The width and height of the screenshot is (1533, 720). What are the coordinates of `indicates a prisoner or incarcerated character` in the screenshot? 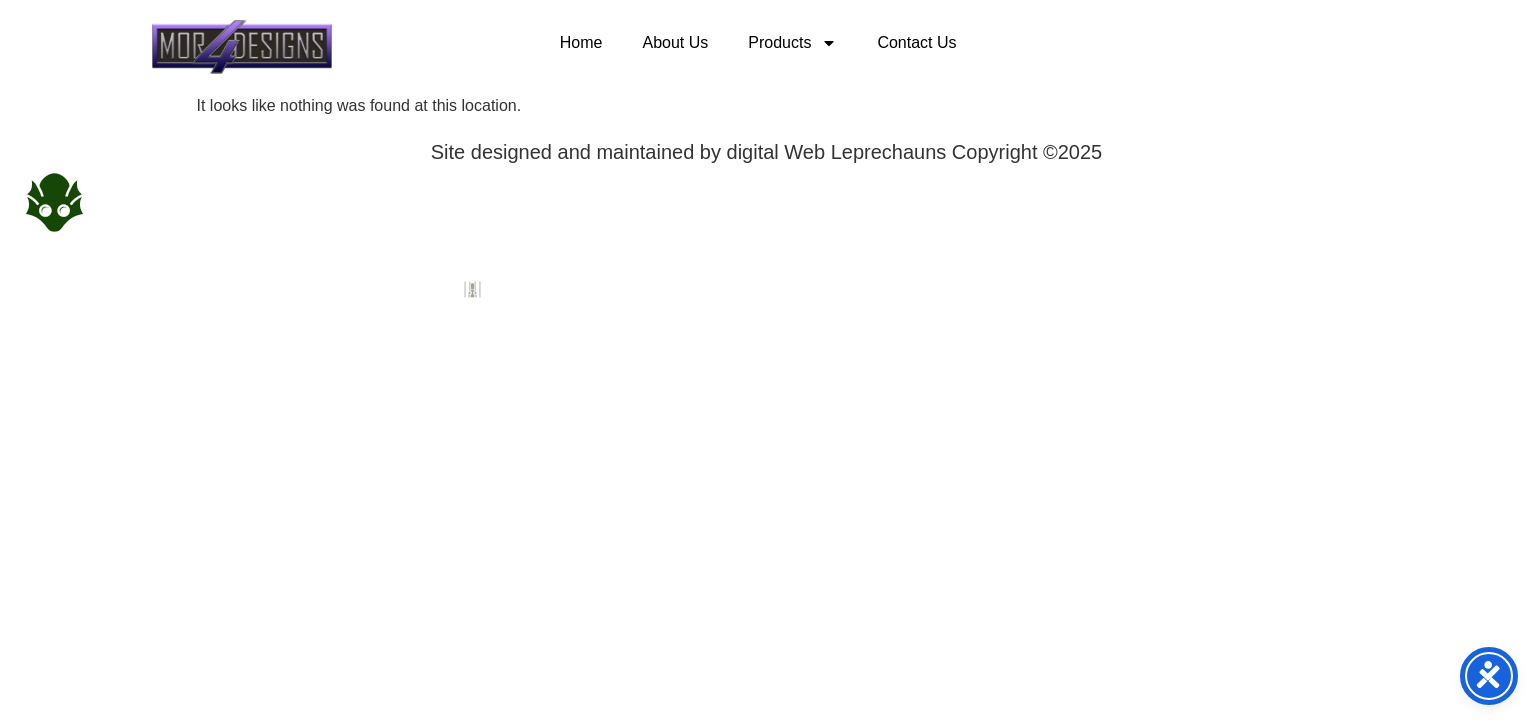 It's located at (472, 289).